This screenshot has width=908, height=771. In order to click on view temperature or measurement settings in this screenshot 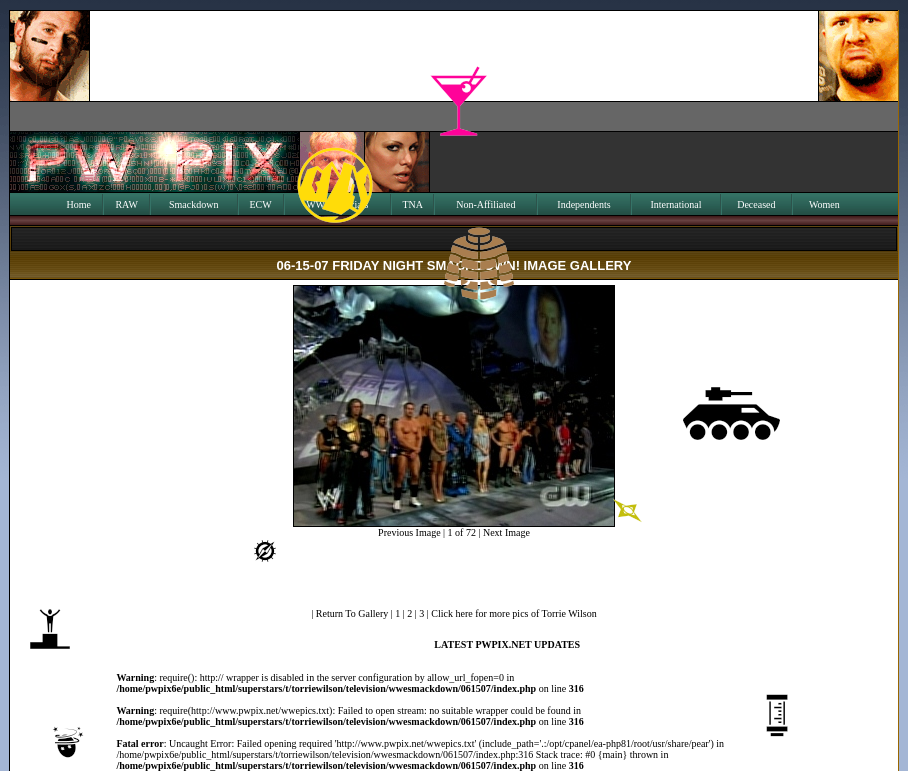, I will do `click(777, 715)`.